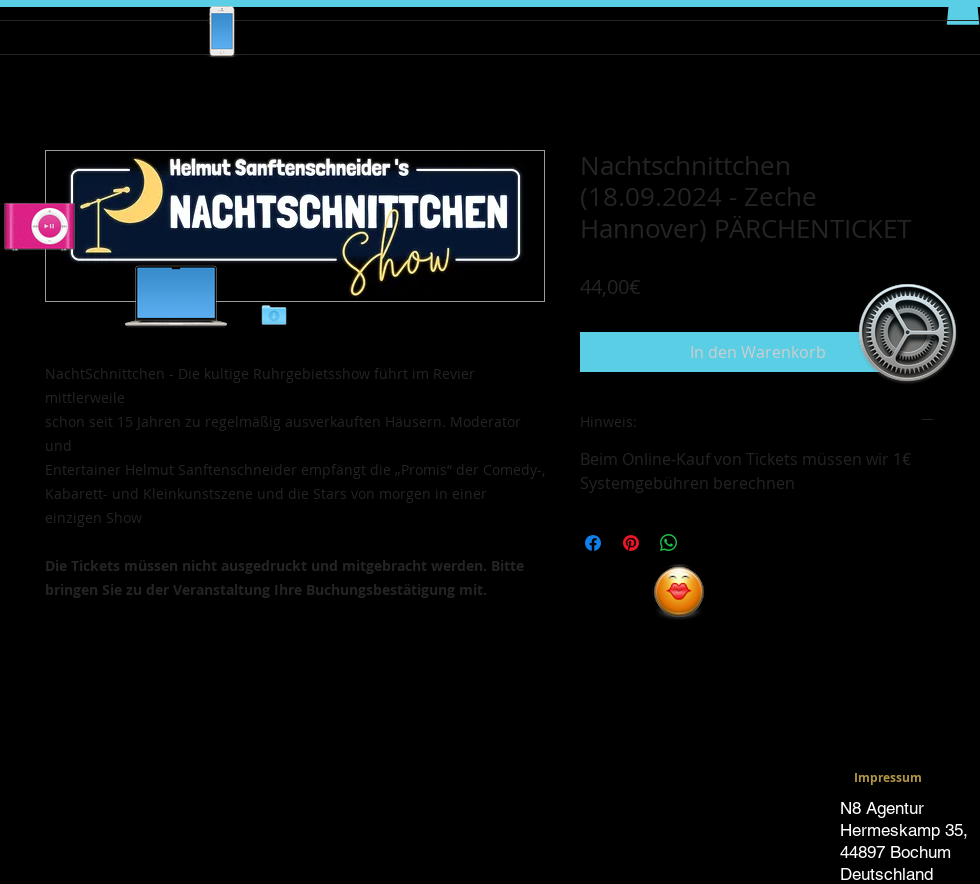  I want to click on macbook air 15-inch device icon, so click(176, 291).